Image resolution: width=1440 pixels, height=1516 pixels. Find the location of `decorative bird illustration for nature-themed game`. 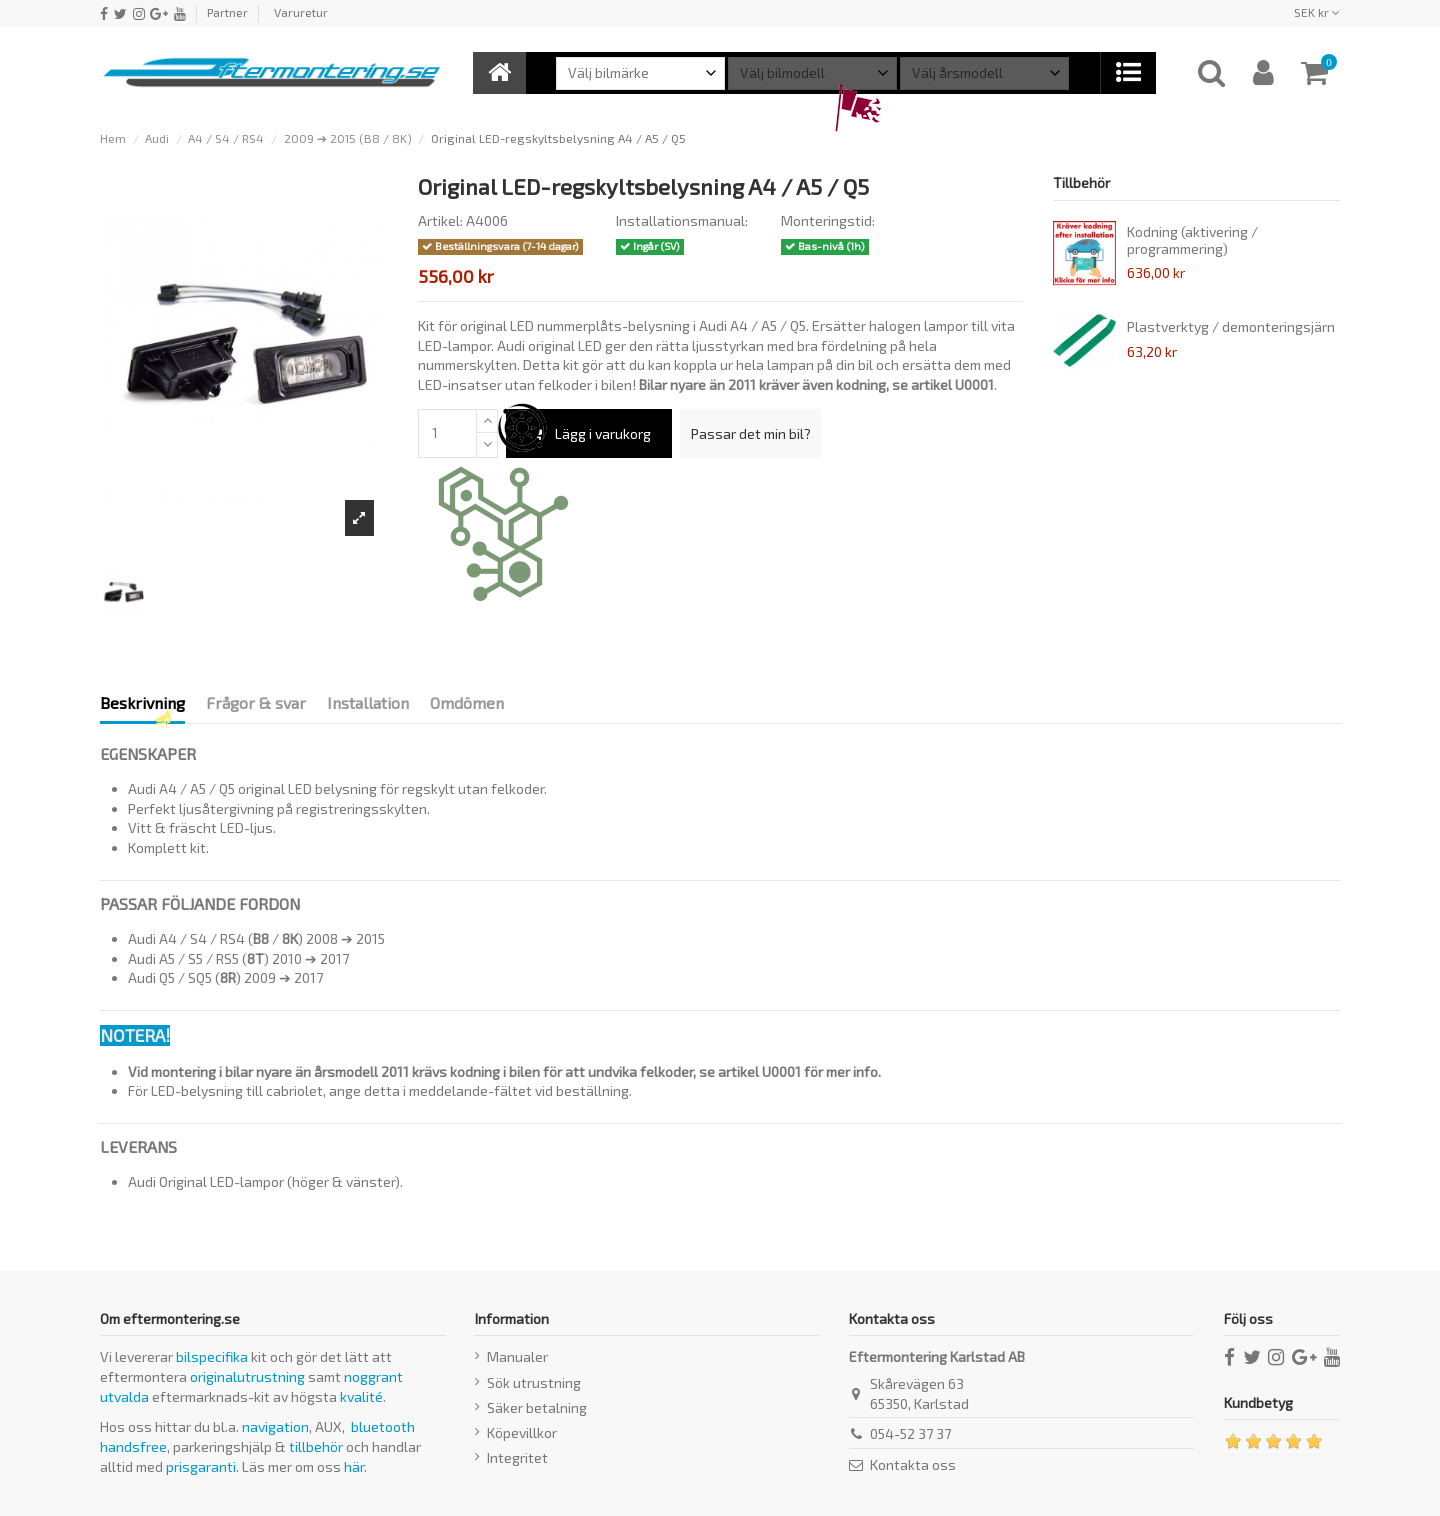

decorative bird illustration for nature-themed game is located at coordinates (163, 719).